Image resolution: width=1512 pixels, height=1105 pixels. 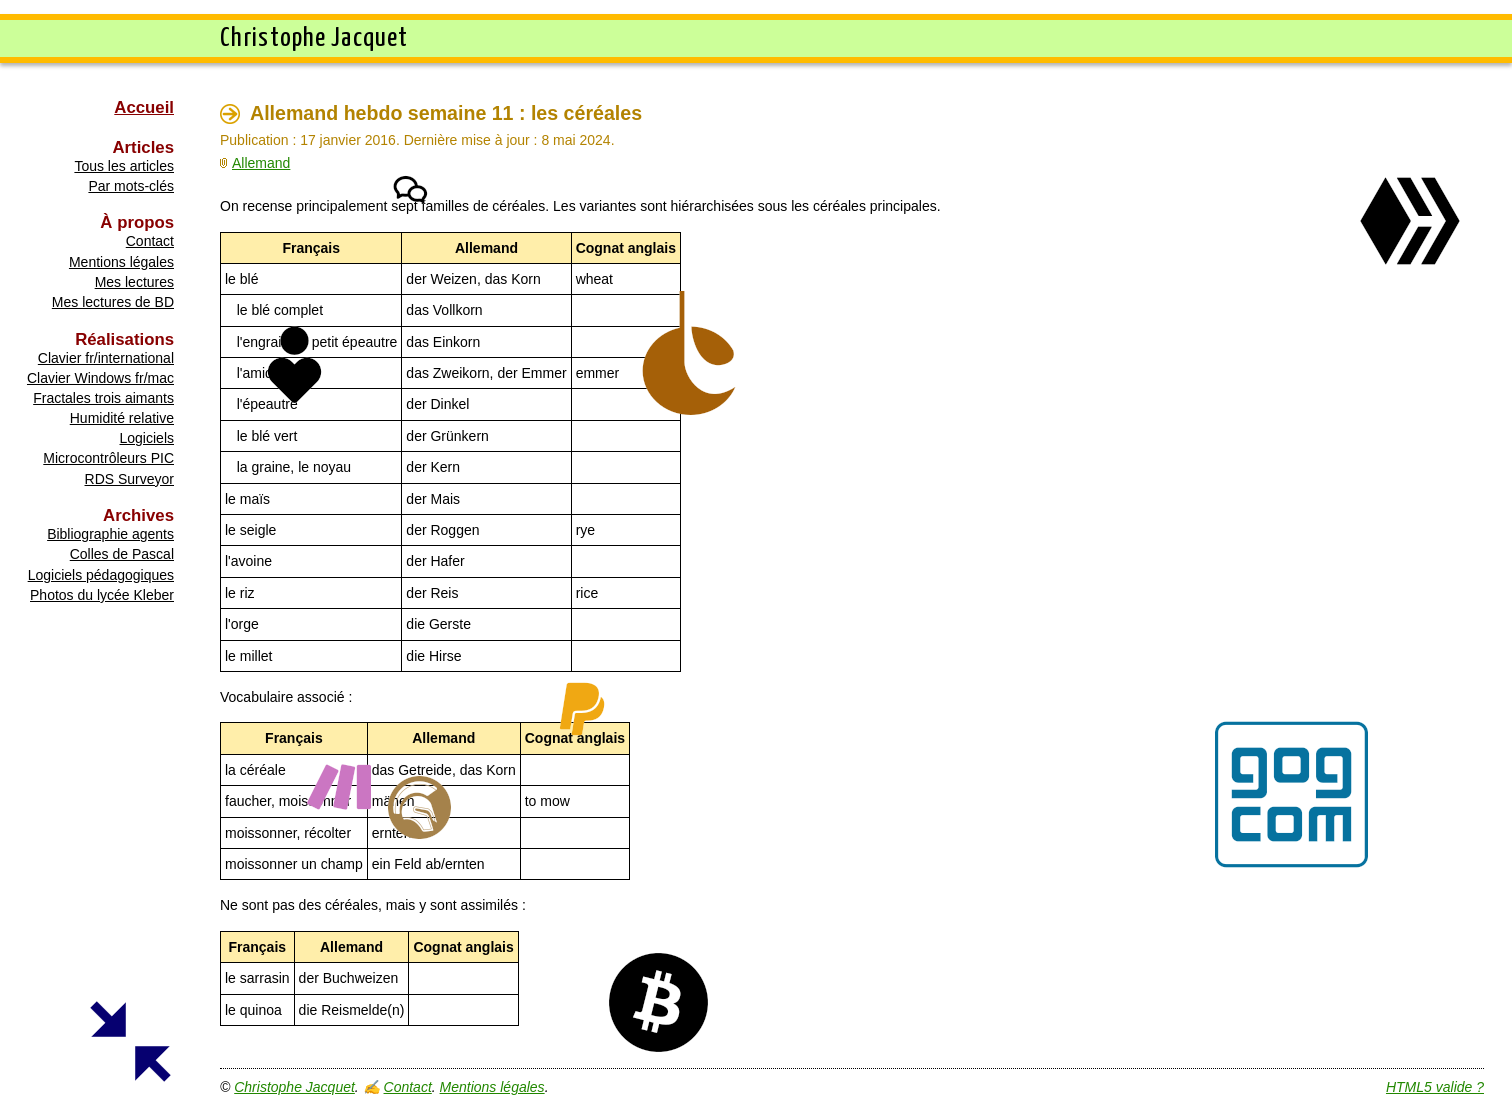 What do you see at coordinates (419, 807) in the screenshot?
I see `indicates delphi programming environment or IDE` at bounding box center [419, 807].